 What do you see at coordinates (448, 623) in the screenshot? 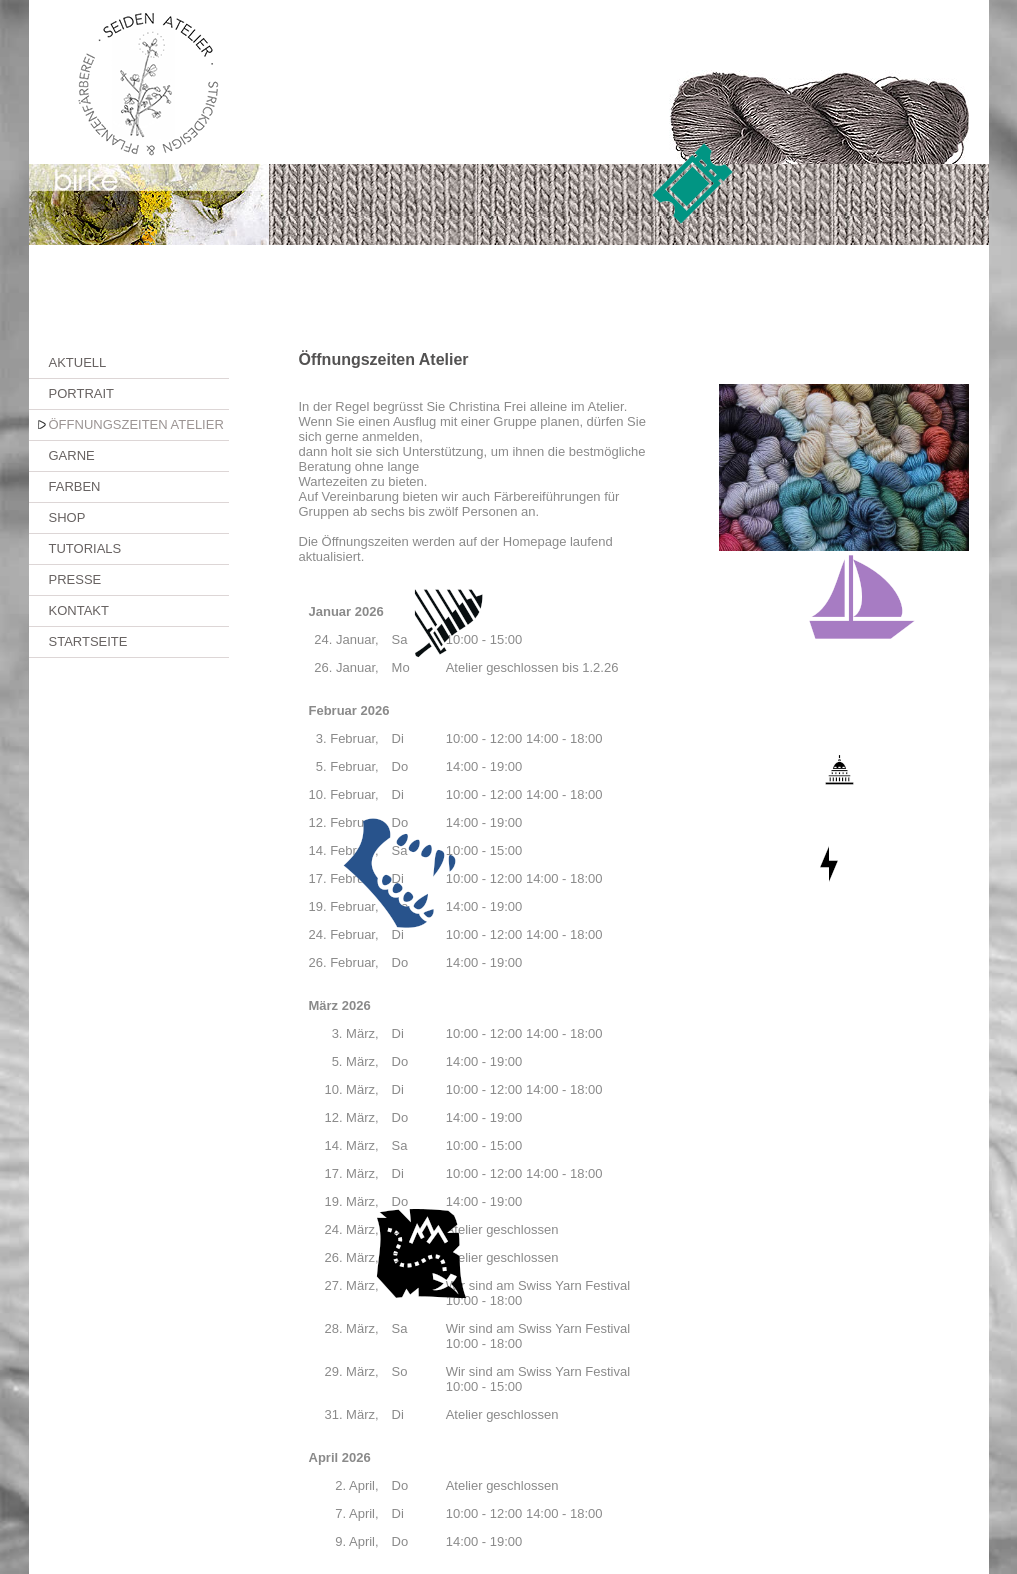
I see `attack or combat action button` at bounding box center [448, 623].